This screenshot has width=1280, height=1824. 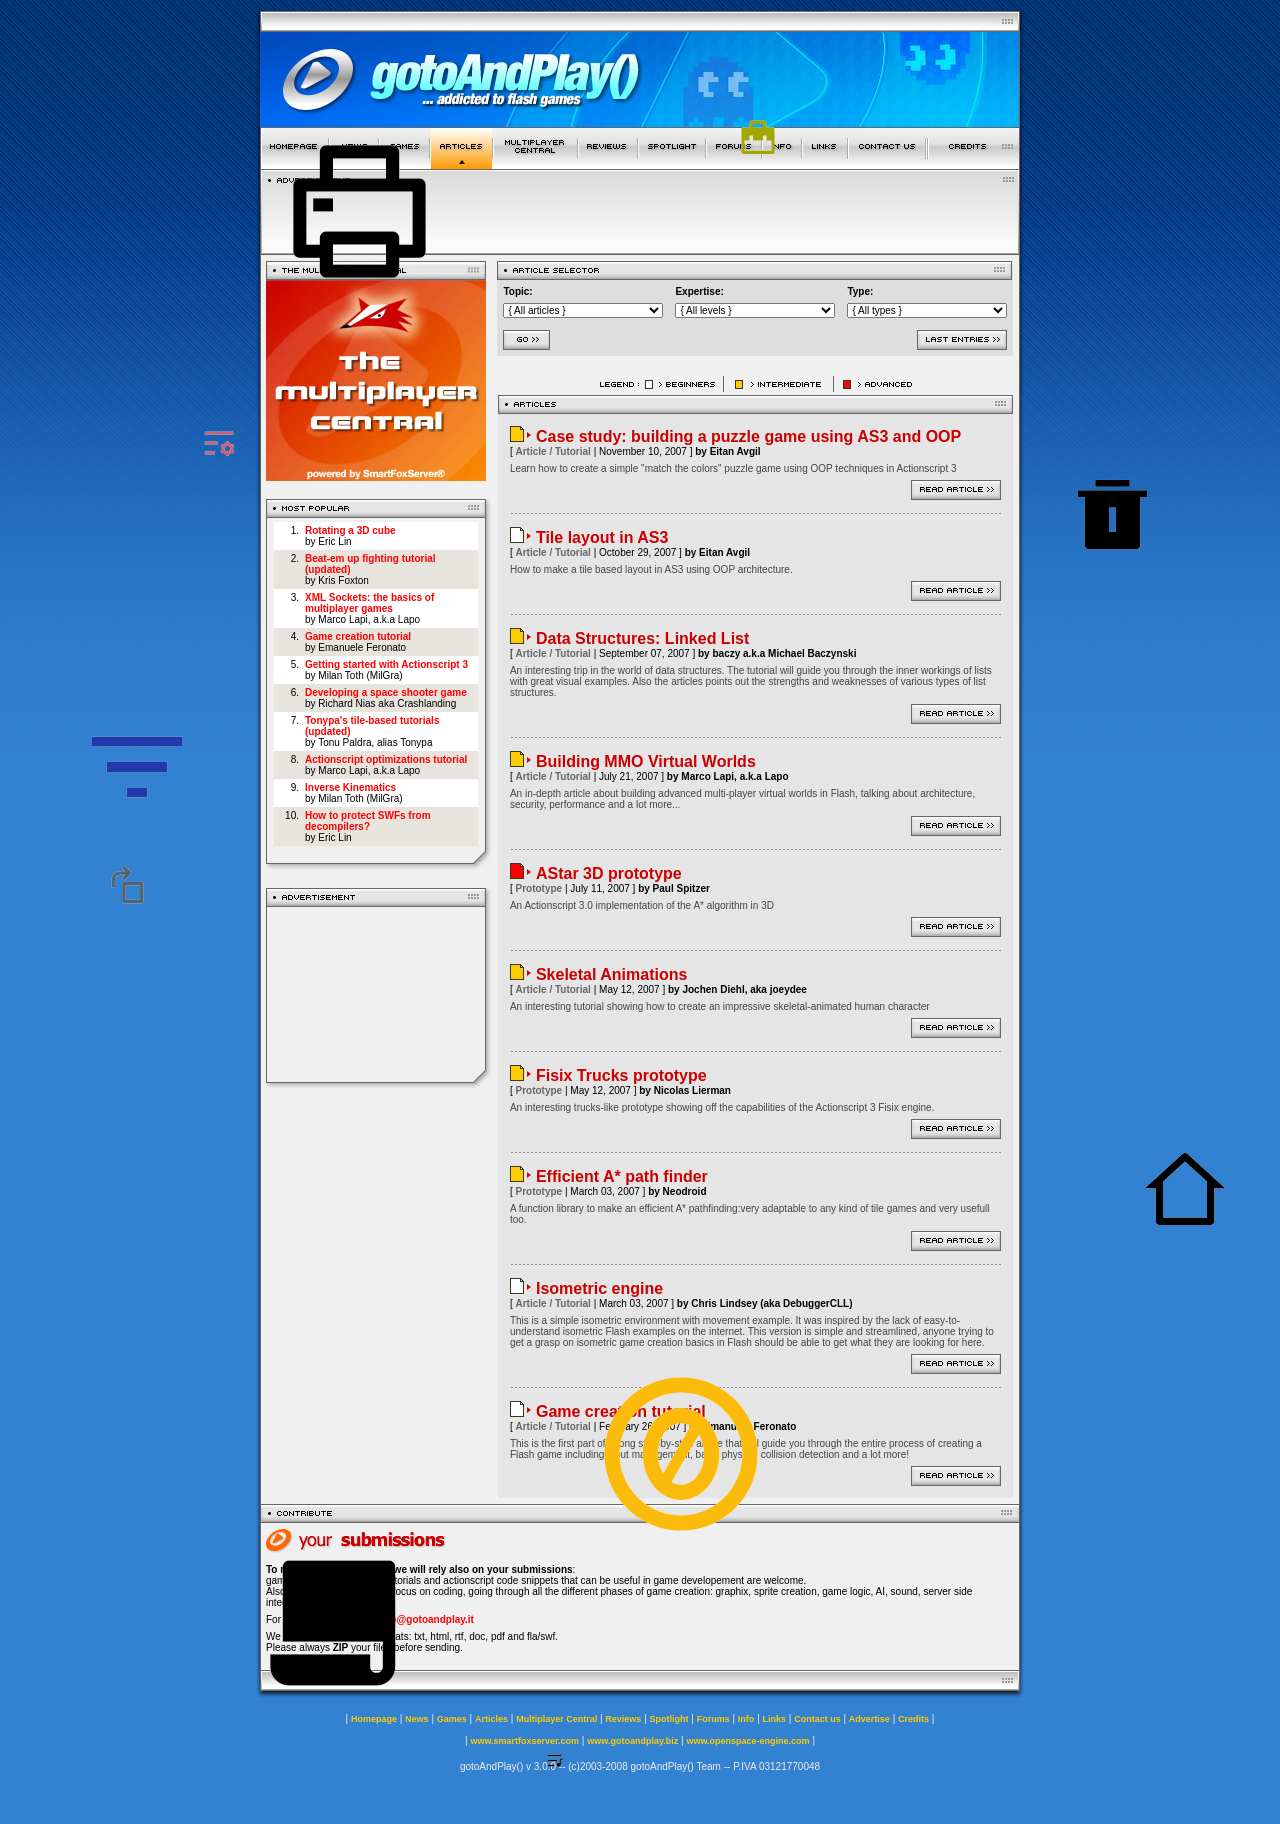 I want to click on access work or business documents, so click(x=758, y=139).